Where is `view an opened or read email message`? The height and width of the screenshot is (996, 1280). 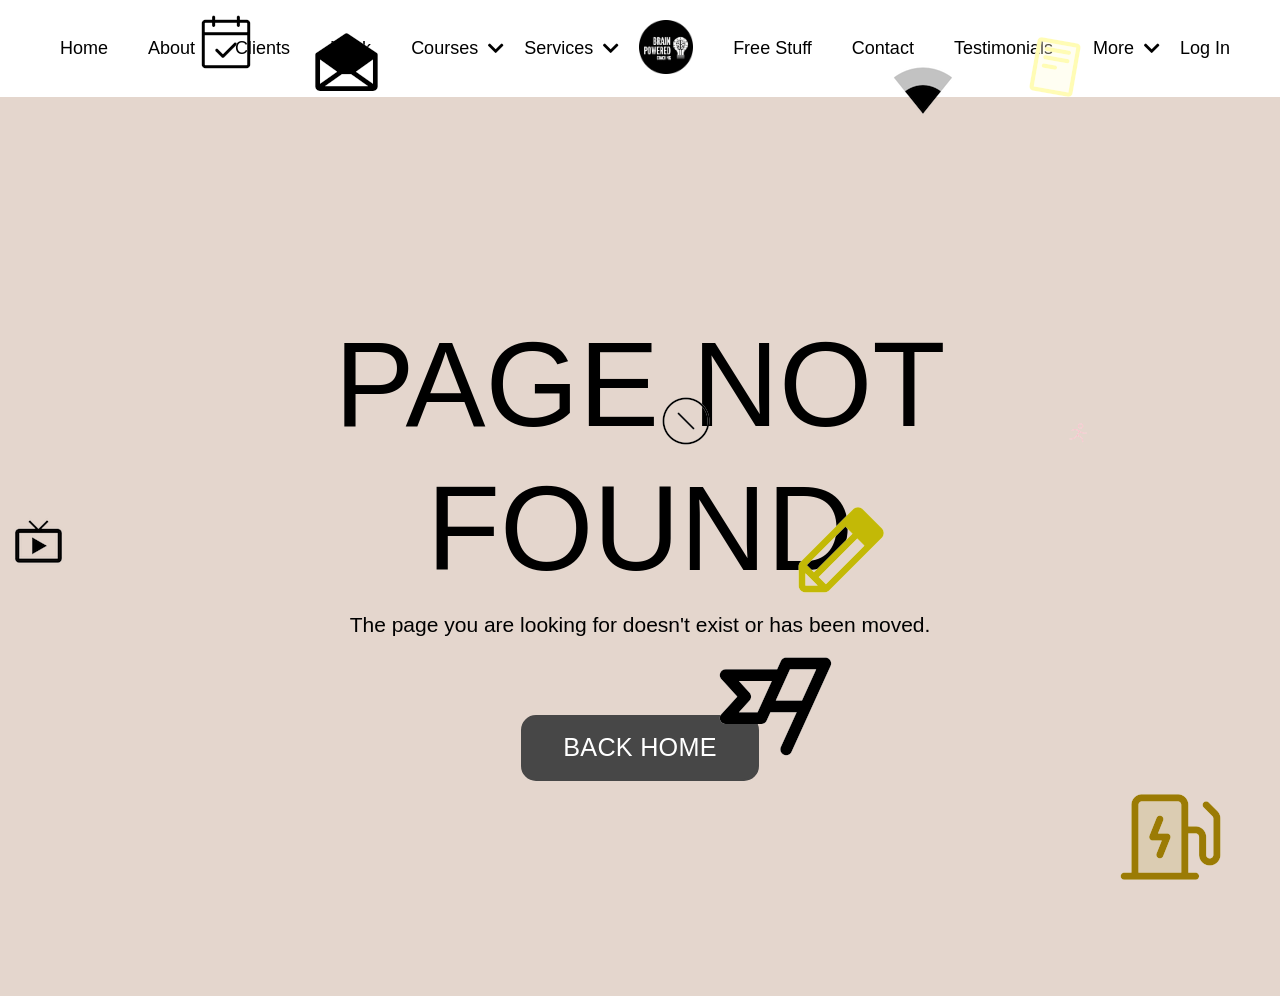 view an opened or read email message is located at coordinates (346, 64).